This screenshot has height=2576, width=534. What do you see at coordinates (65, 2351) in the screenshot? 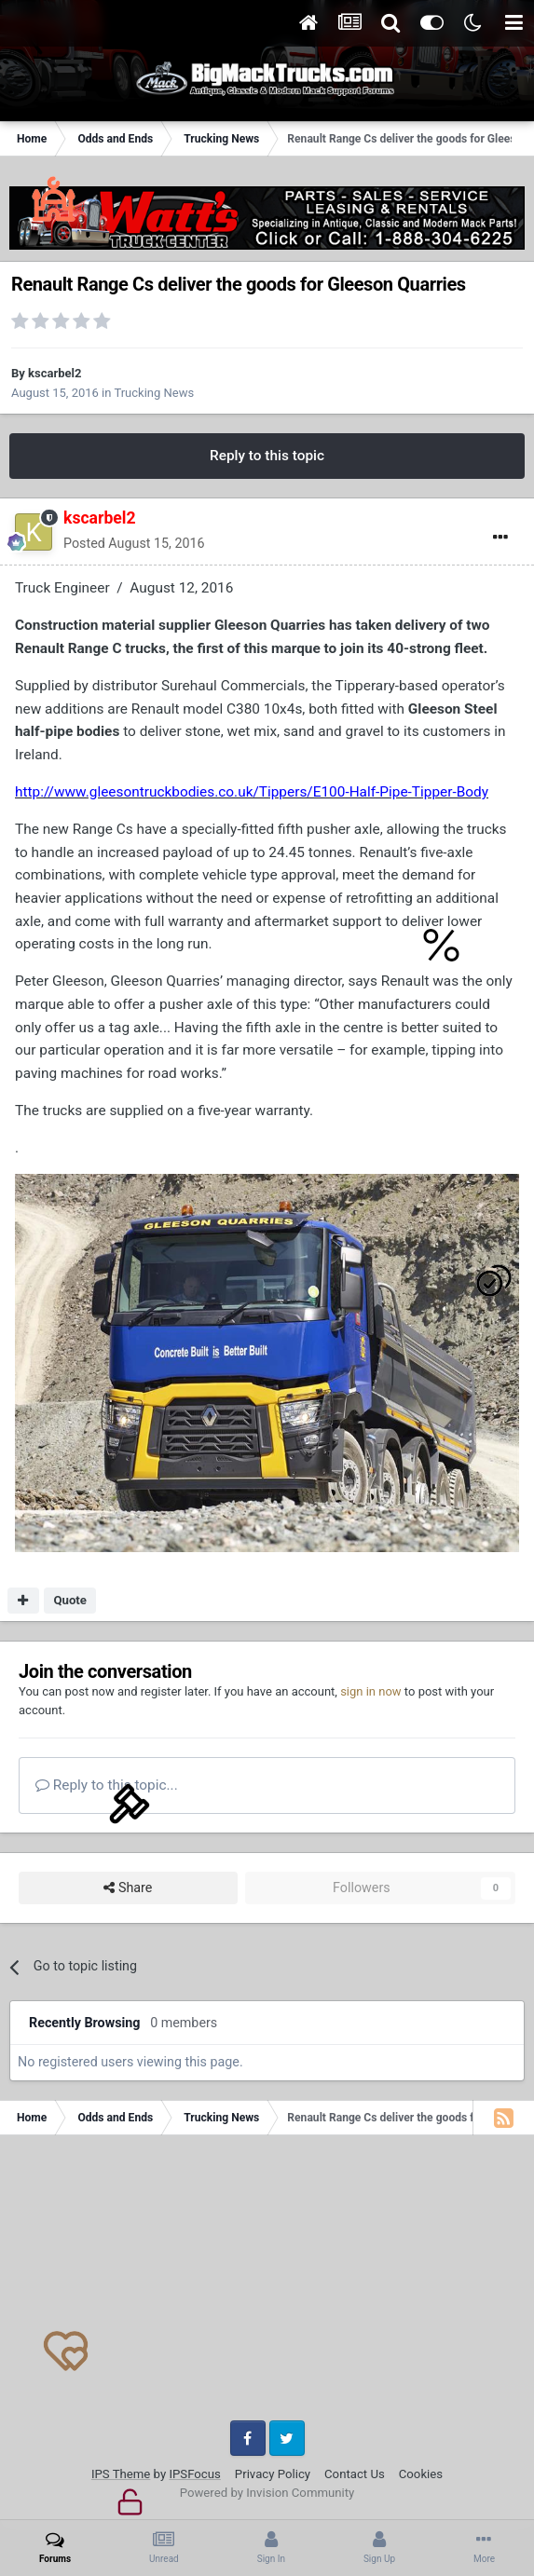
I see `view liked or favorited items` at bounding box center [65, 2351].